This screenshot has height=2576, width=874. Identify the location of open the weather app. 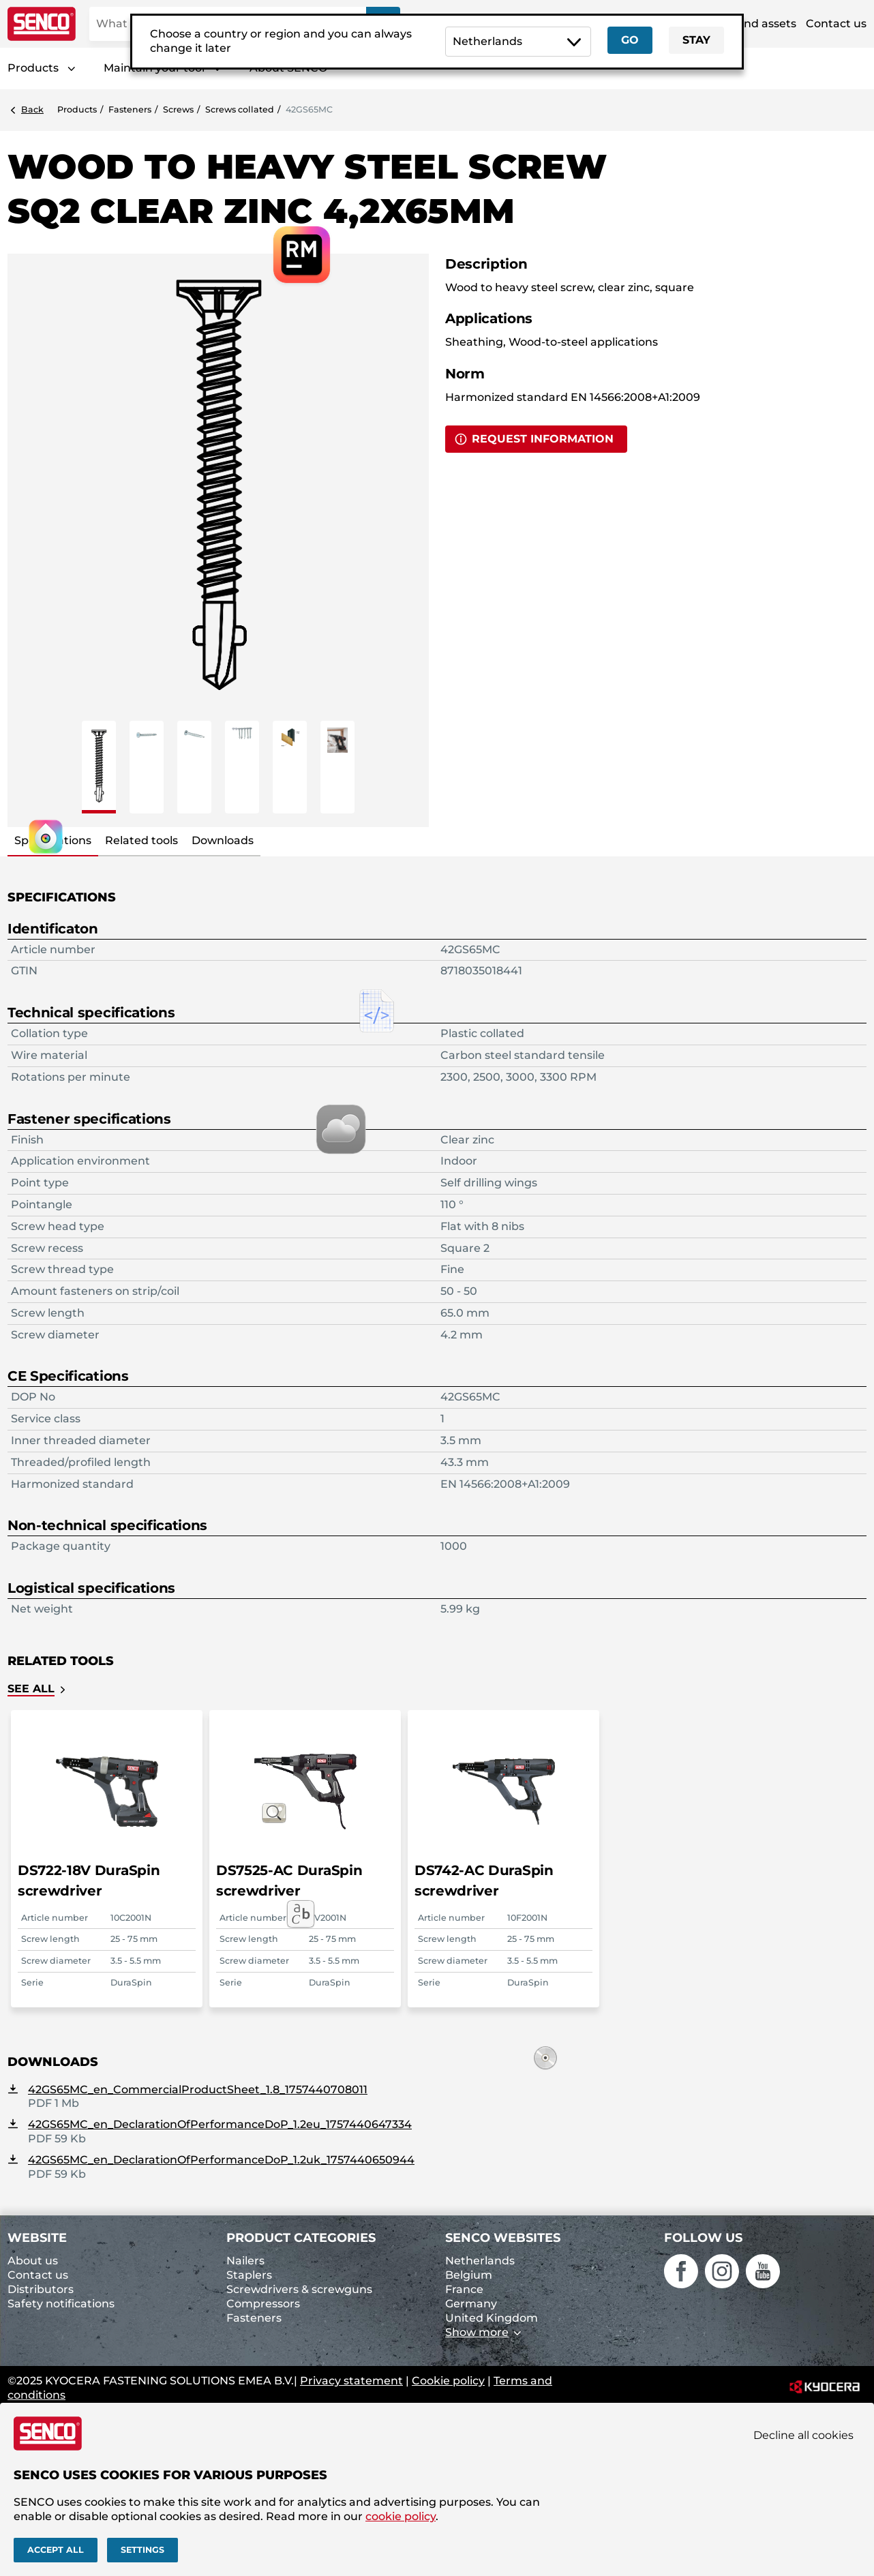
(341, 1129).